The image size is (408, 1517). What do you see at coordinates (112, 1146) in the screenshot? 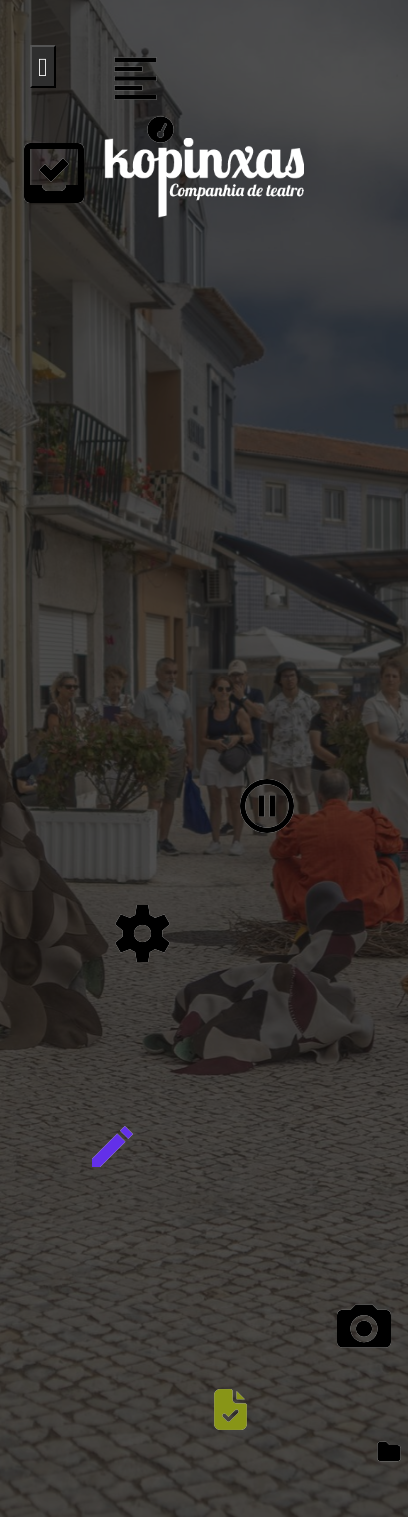
I see `edit this item` at bounding box center [112, 1146].